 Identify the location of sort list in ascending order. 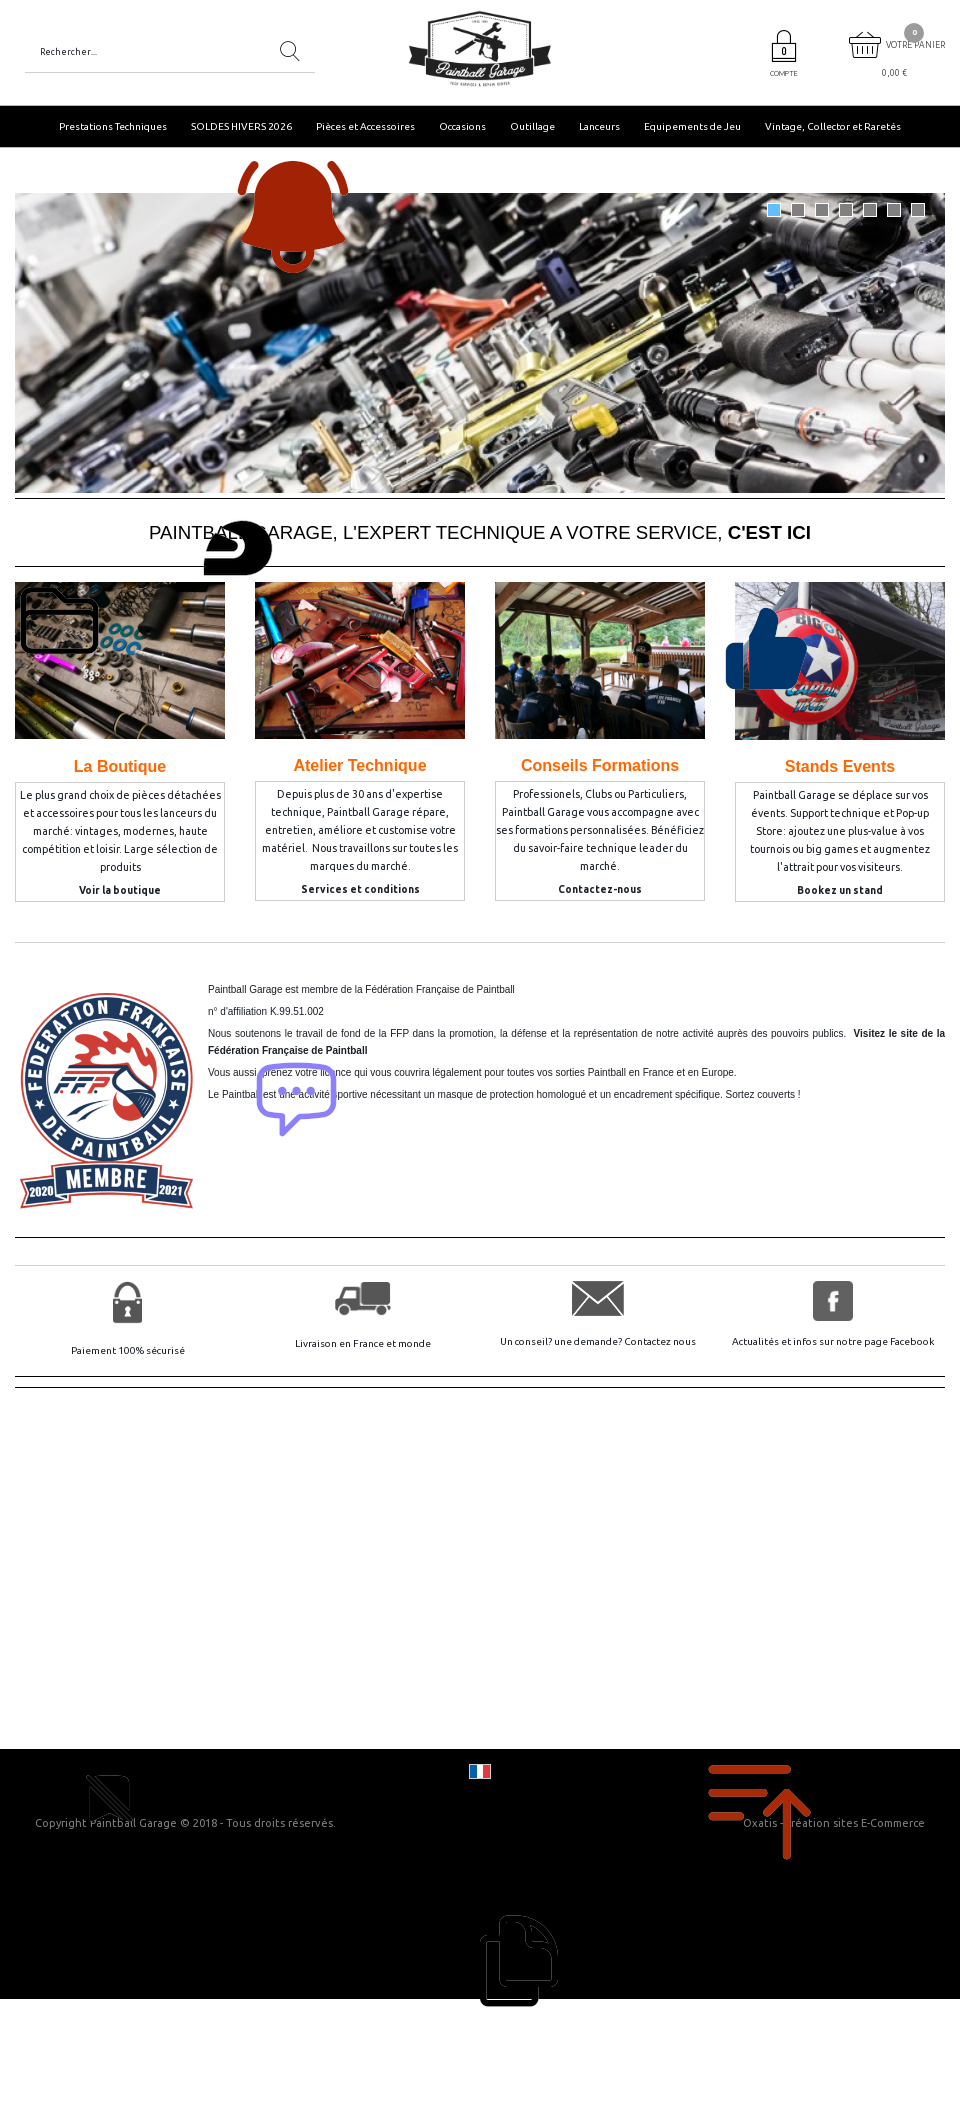
(759, 1808).